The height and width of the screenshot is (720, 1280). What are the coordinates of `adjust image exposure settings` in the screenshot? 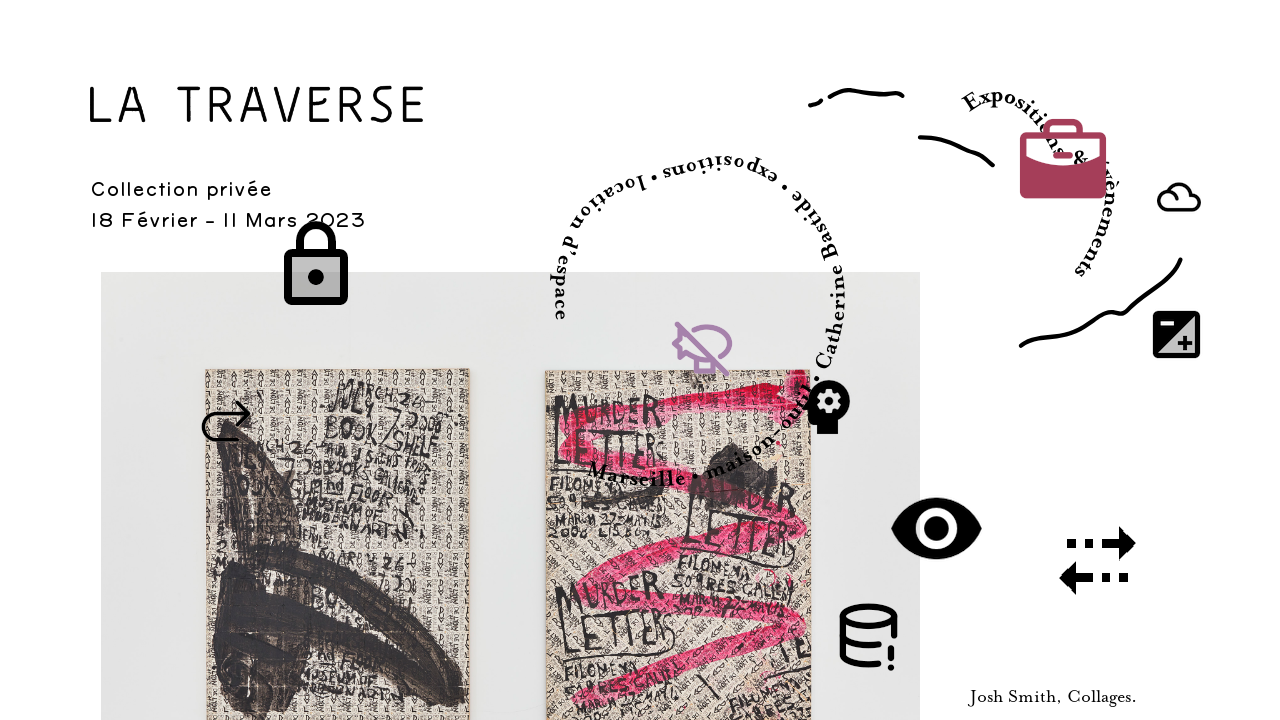 It's located at (1176, 334).